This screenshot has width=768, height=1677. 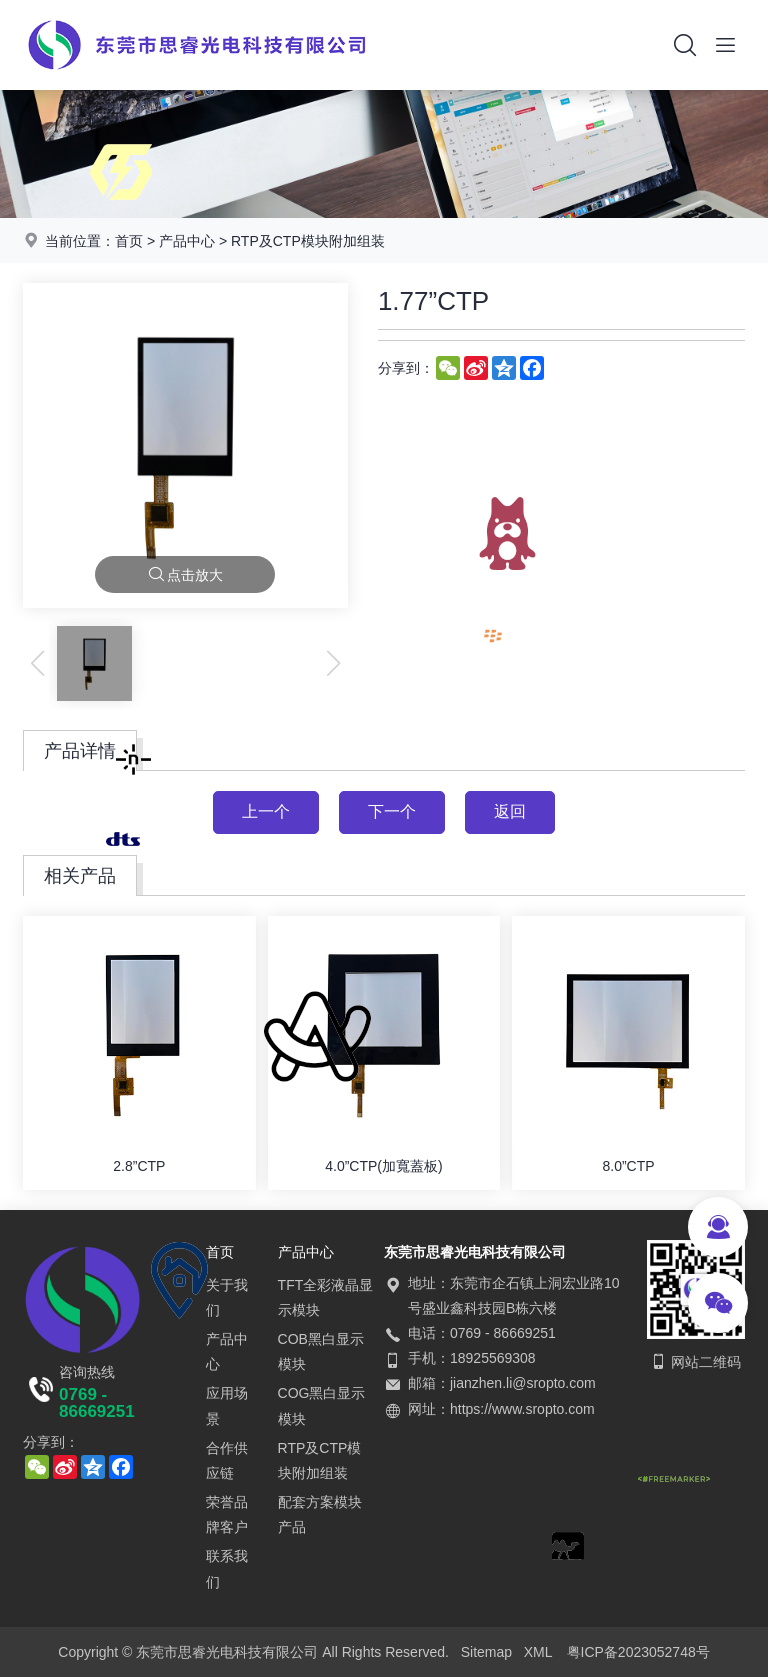 What do you see at coordinates (133, 759) in the screenshot?
I see `Netlify logo` at bounding box center [133, 759].